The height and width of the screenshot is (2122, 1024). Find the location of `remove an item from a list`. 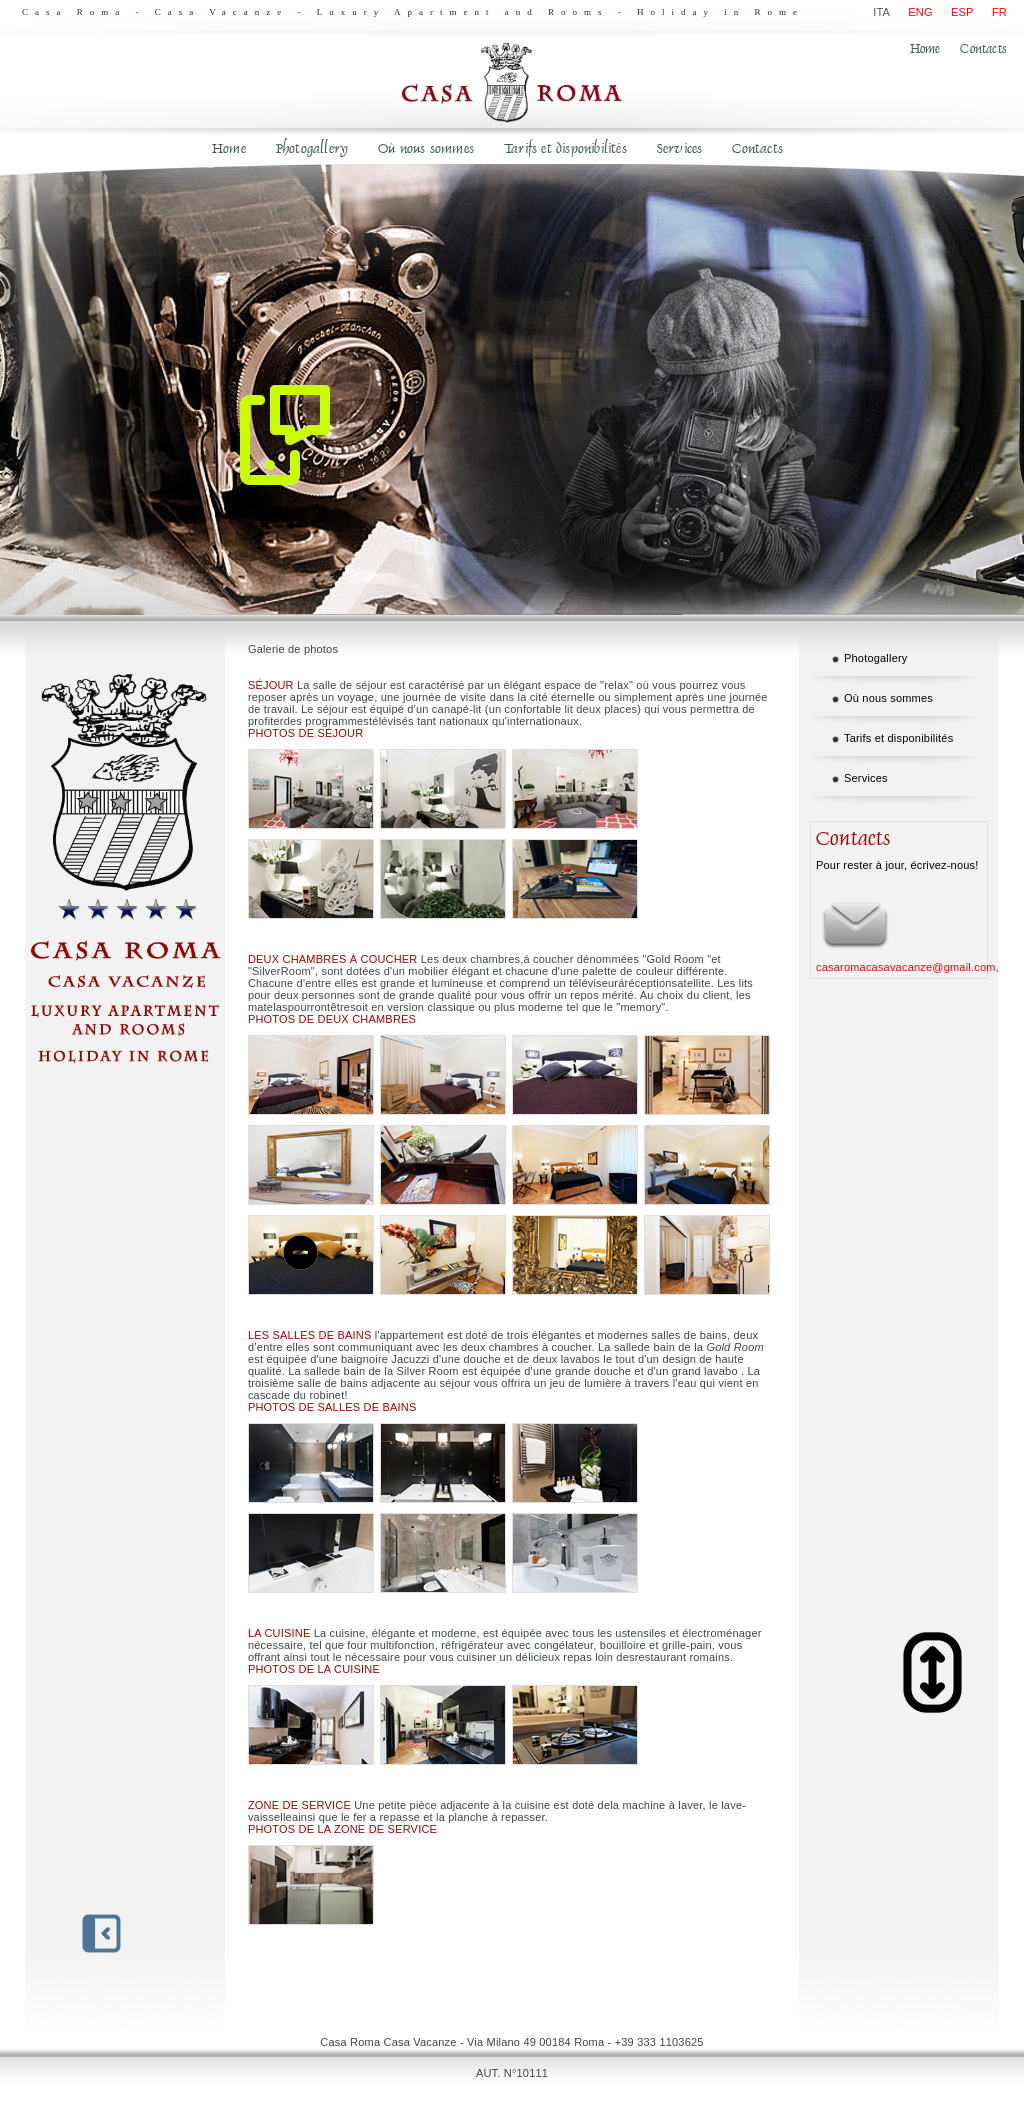

remove an item from a list is located at coordinates (300, 1252).